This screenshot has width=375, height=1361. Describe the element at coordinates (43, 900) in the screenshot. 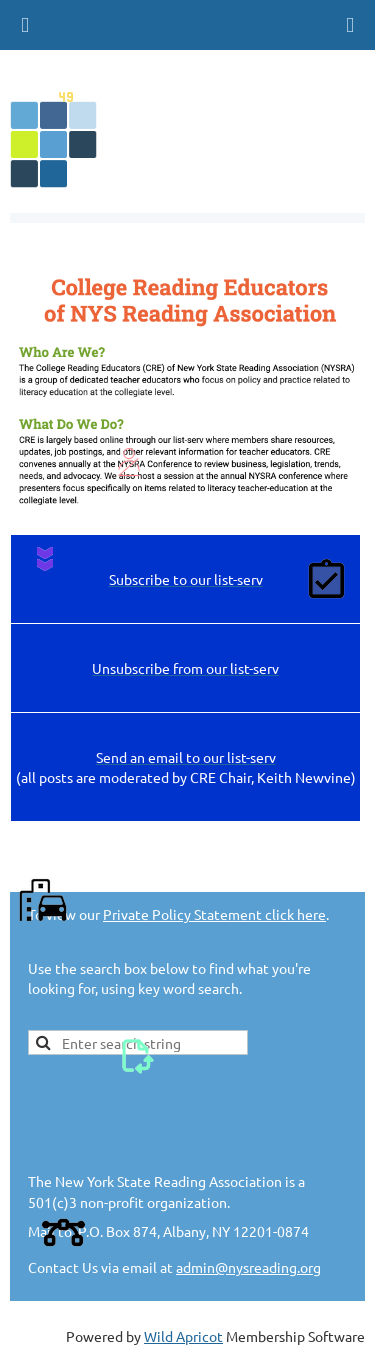

I see `access transportation or commute options` at that location.